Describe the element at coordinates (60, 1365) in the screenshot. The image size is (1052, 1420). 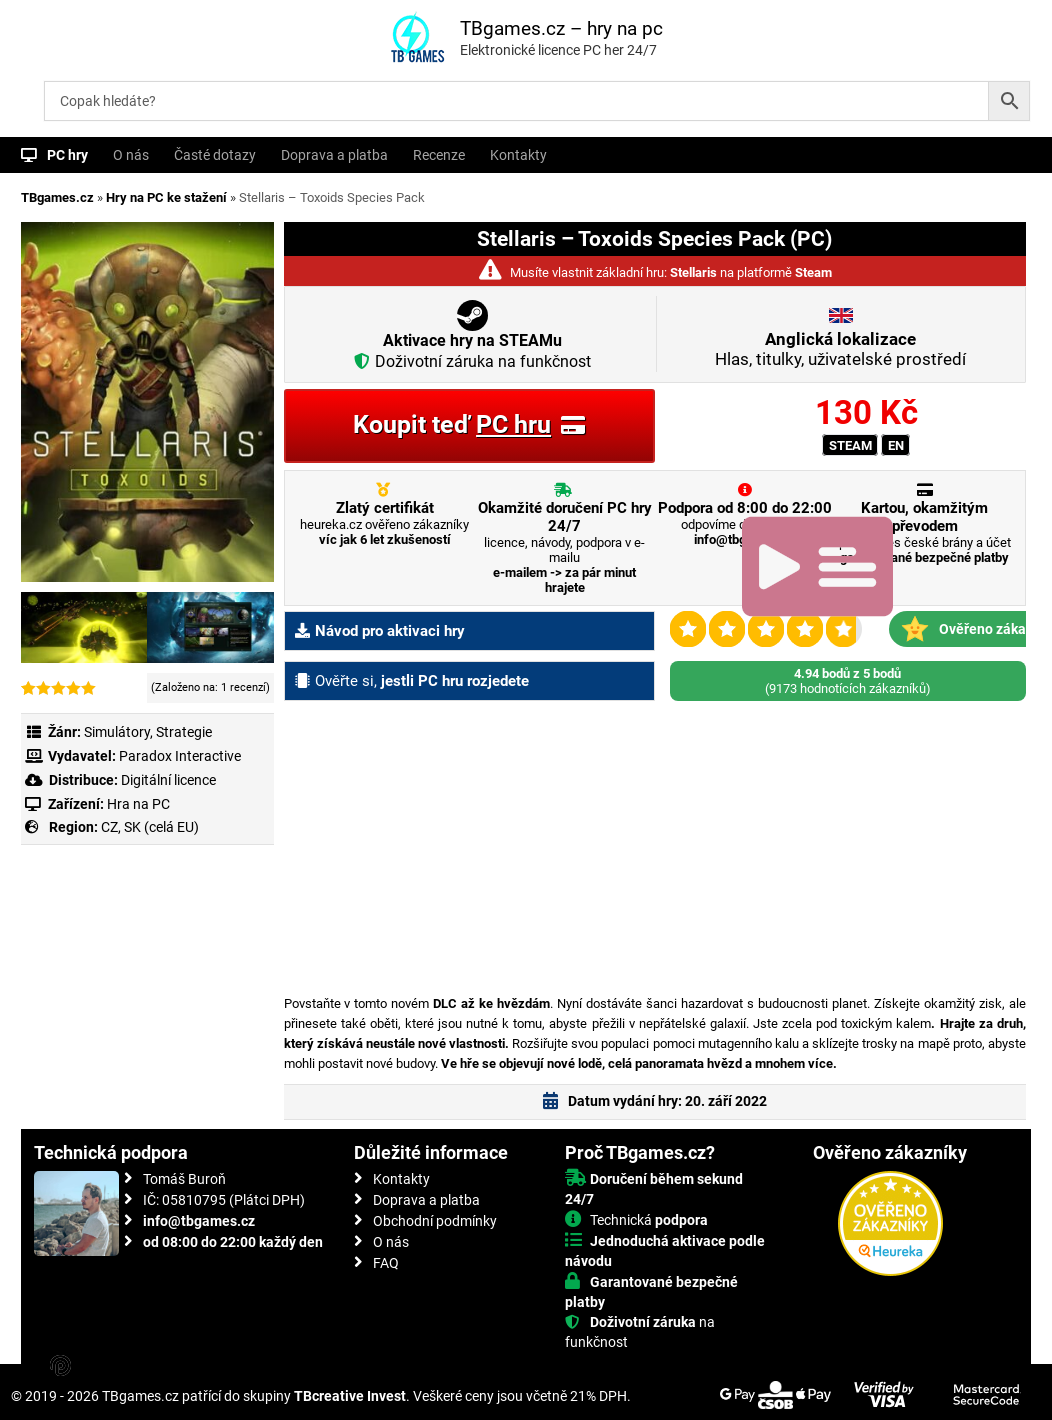
I see `processwire CMS logo` at that location.